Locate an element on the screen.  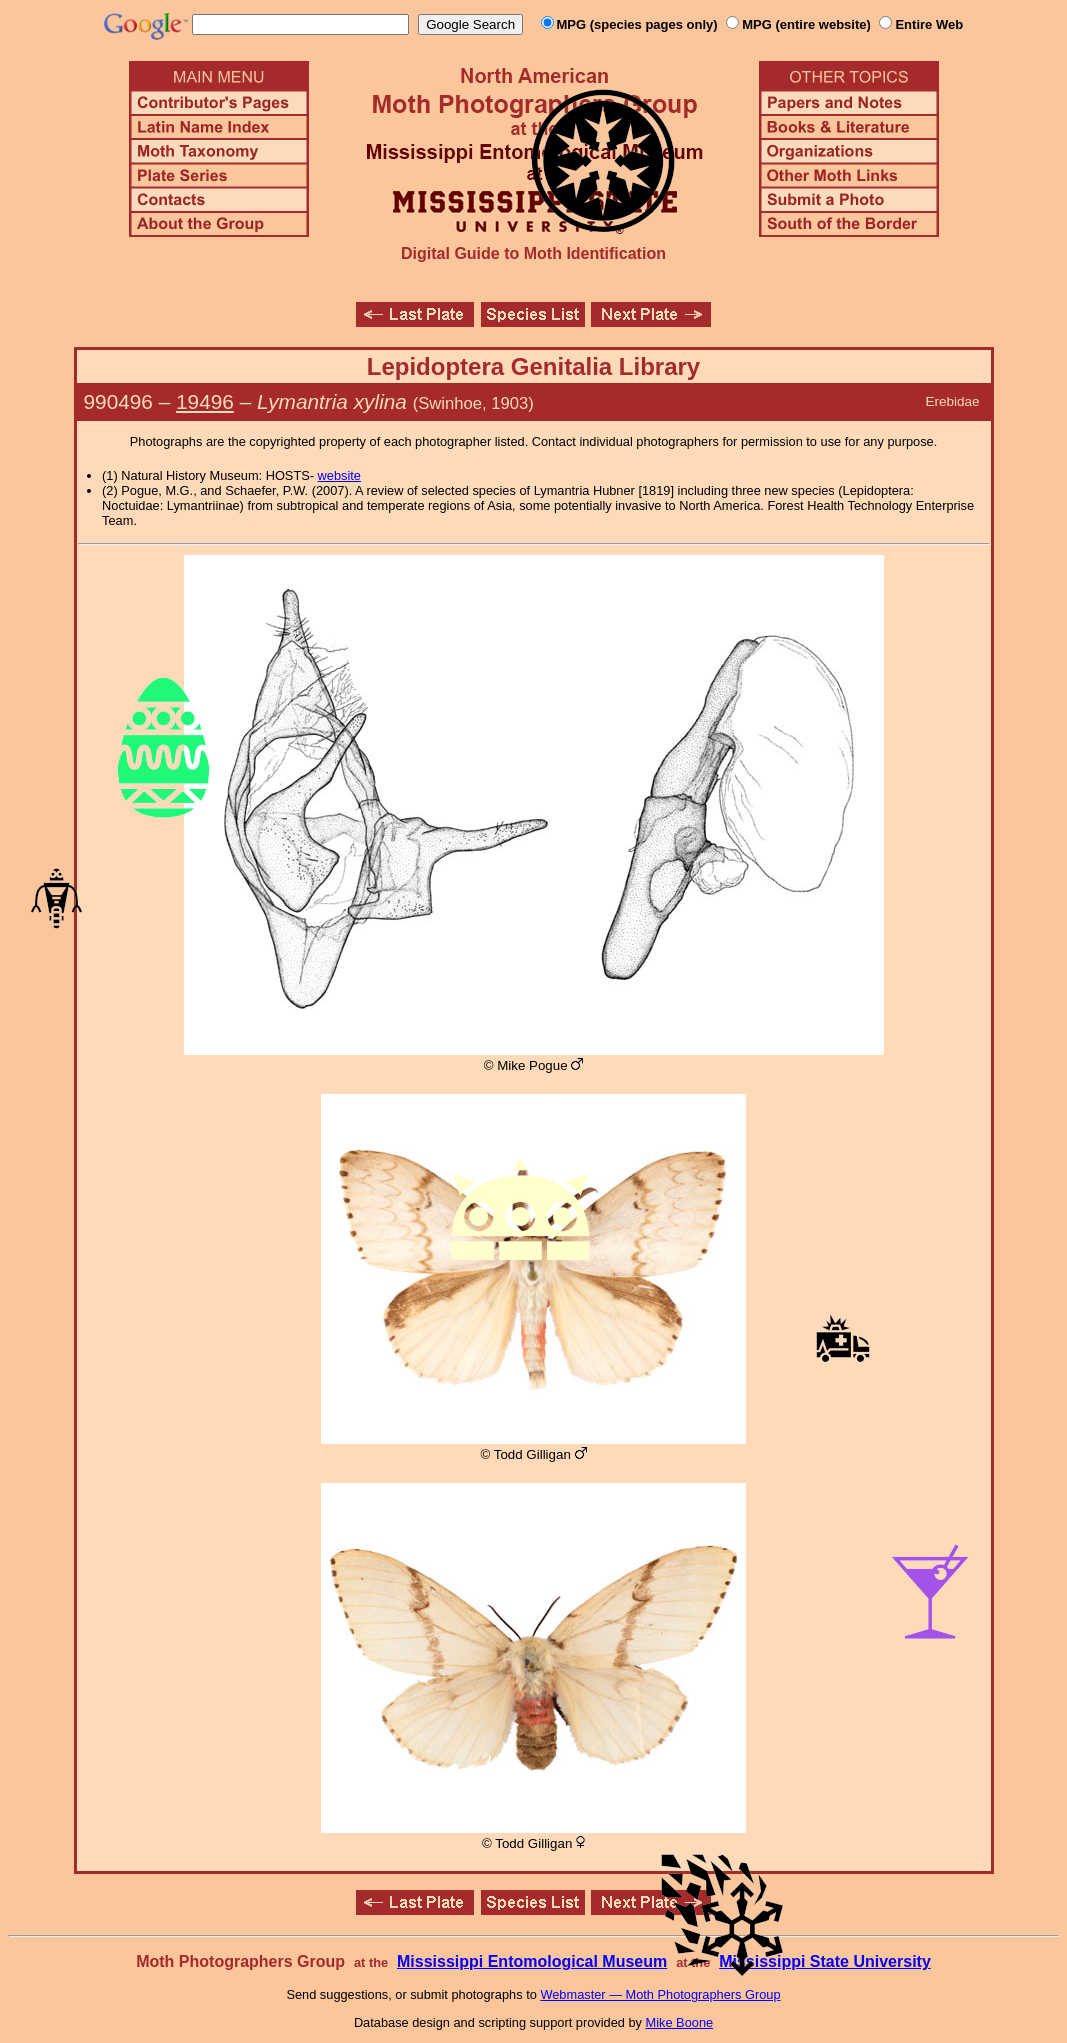
easter or spring seasonal event indicator is located at coordinates (163, 747).